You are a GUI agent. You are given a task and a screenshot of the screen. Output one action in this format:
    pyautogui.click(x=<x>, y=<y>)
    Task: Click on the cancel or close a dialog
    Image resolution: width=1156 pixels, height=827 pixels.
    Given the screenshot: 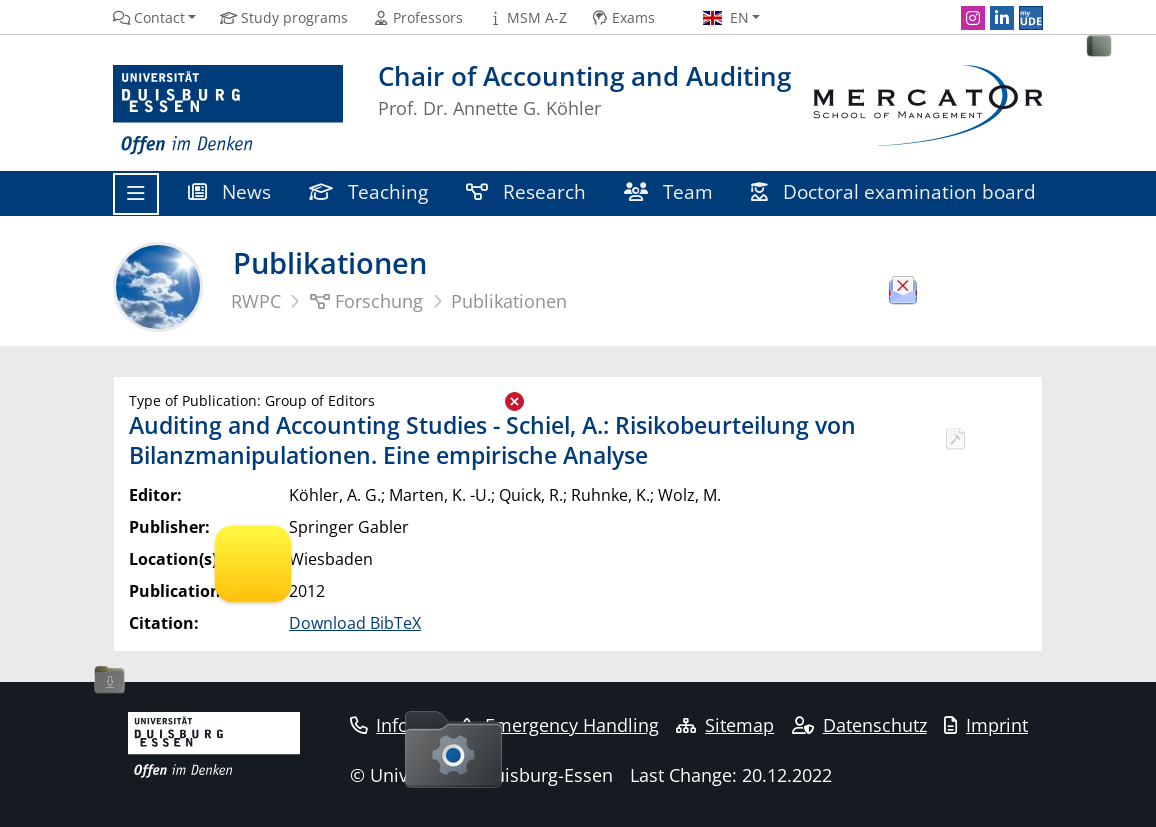 What is the action you would take?
    pyautogui.click(x=514, y=401)
    